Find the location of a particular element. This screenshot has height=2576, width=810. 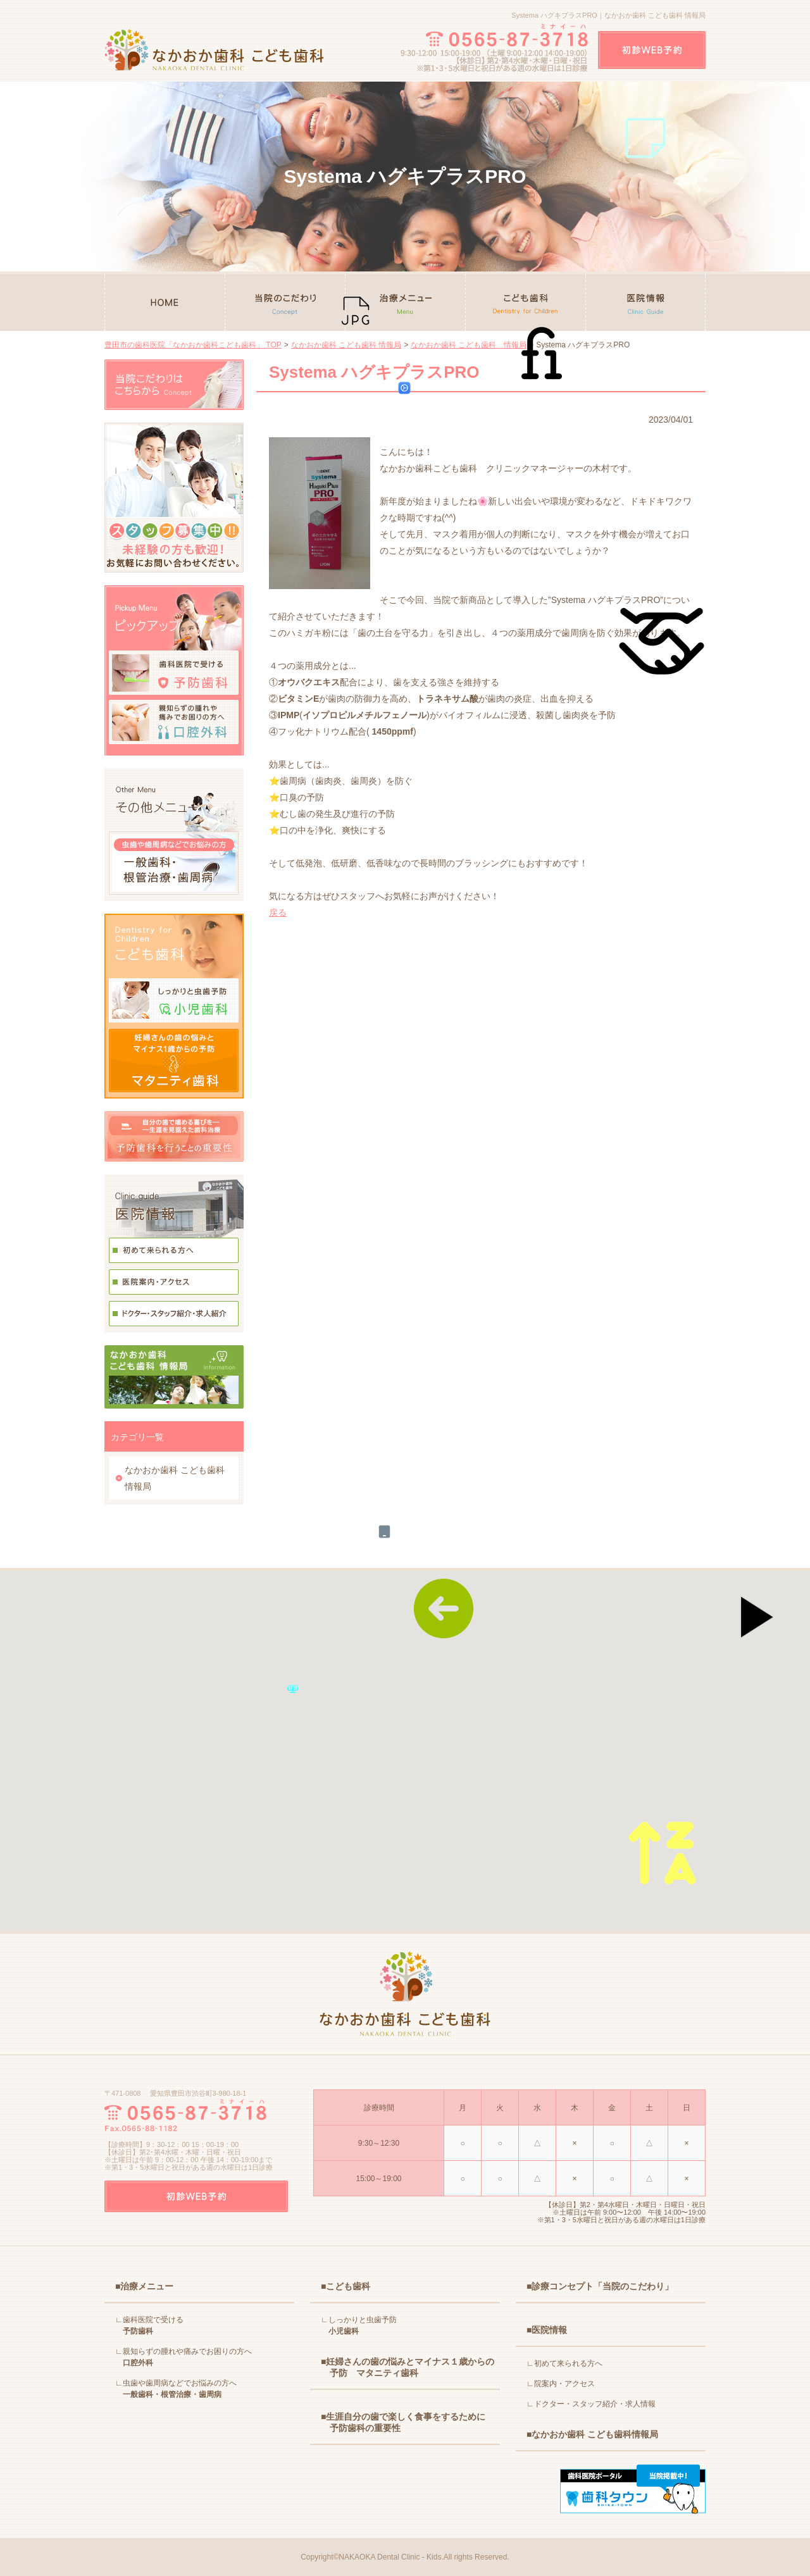

sort items alphabetically from Z to A is located at coordinates (662, 1853).